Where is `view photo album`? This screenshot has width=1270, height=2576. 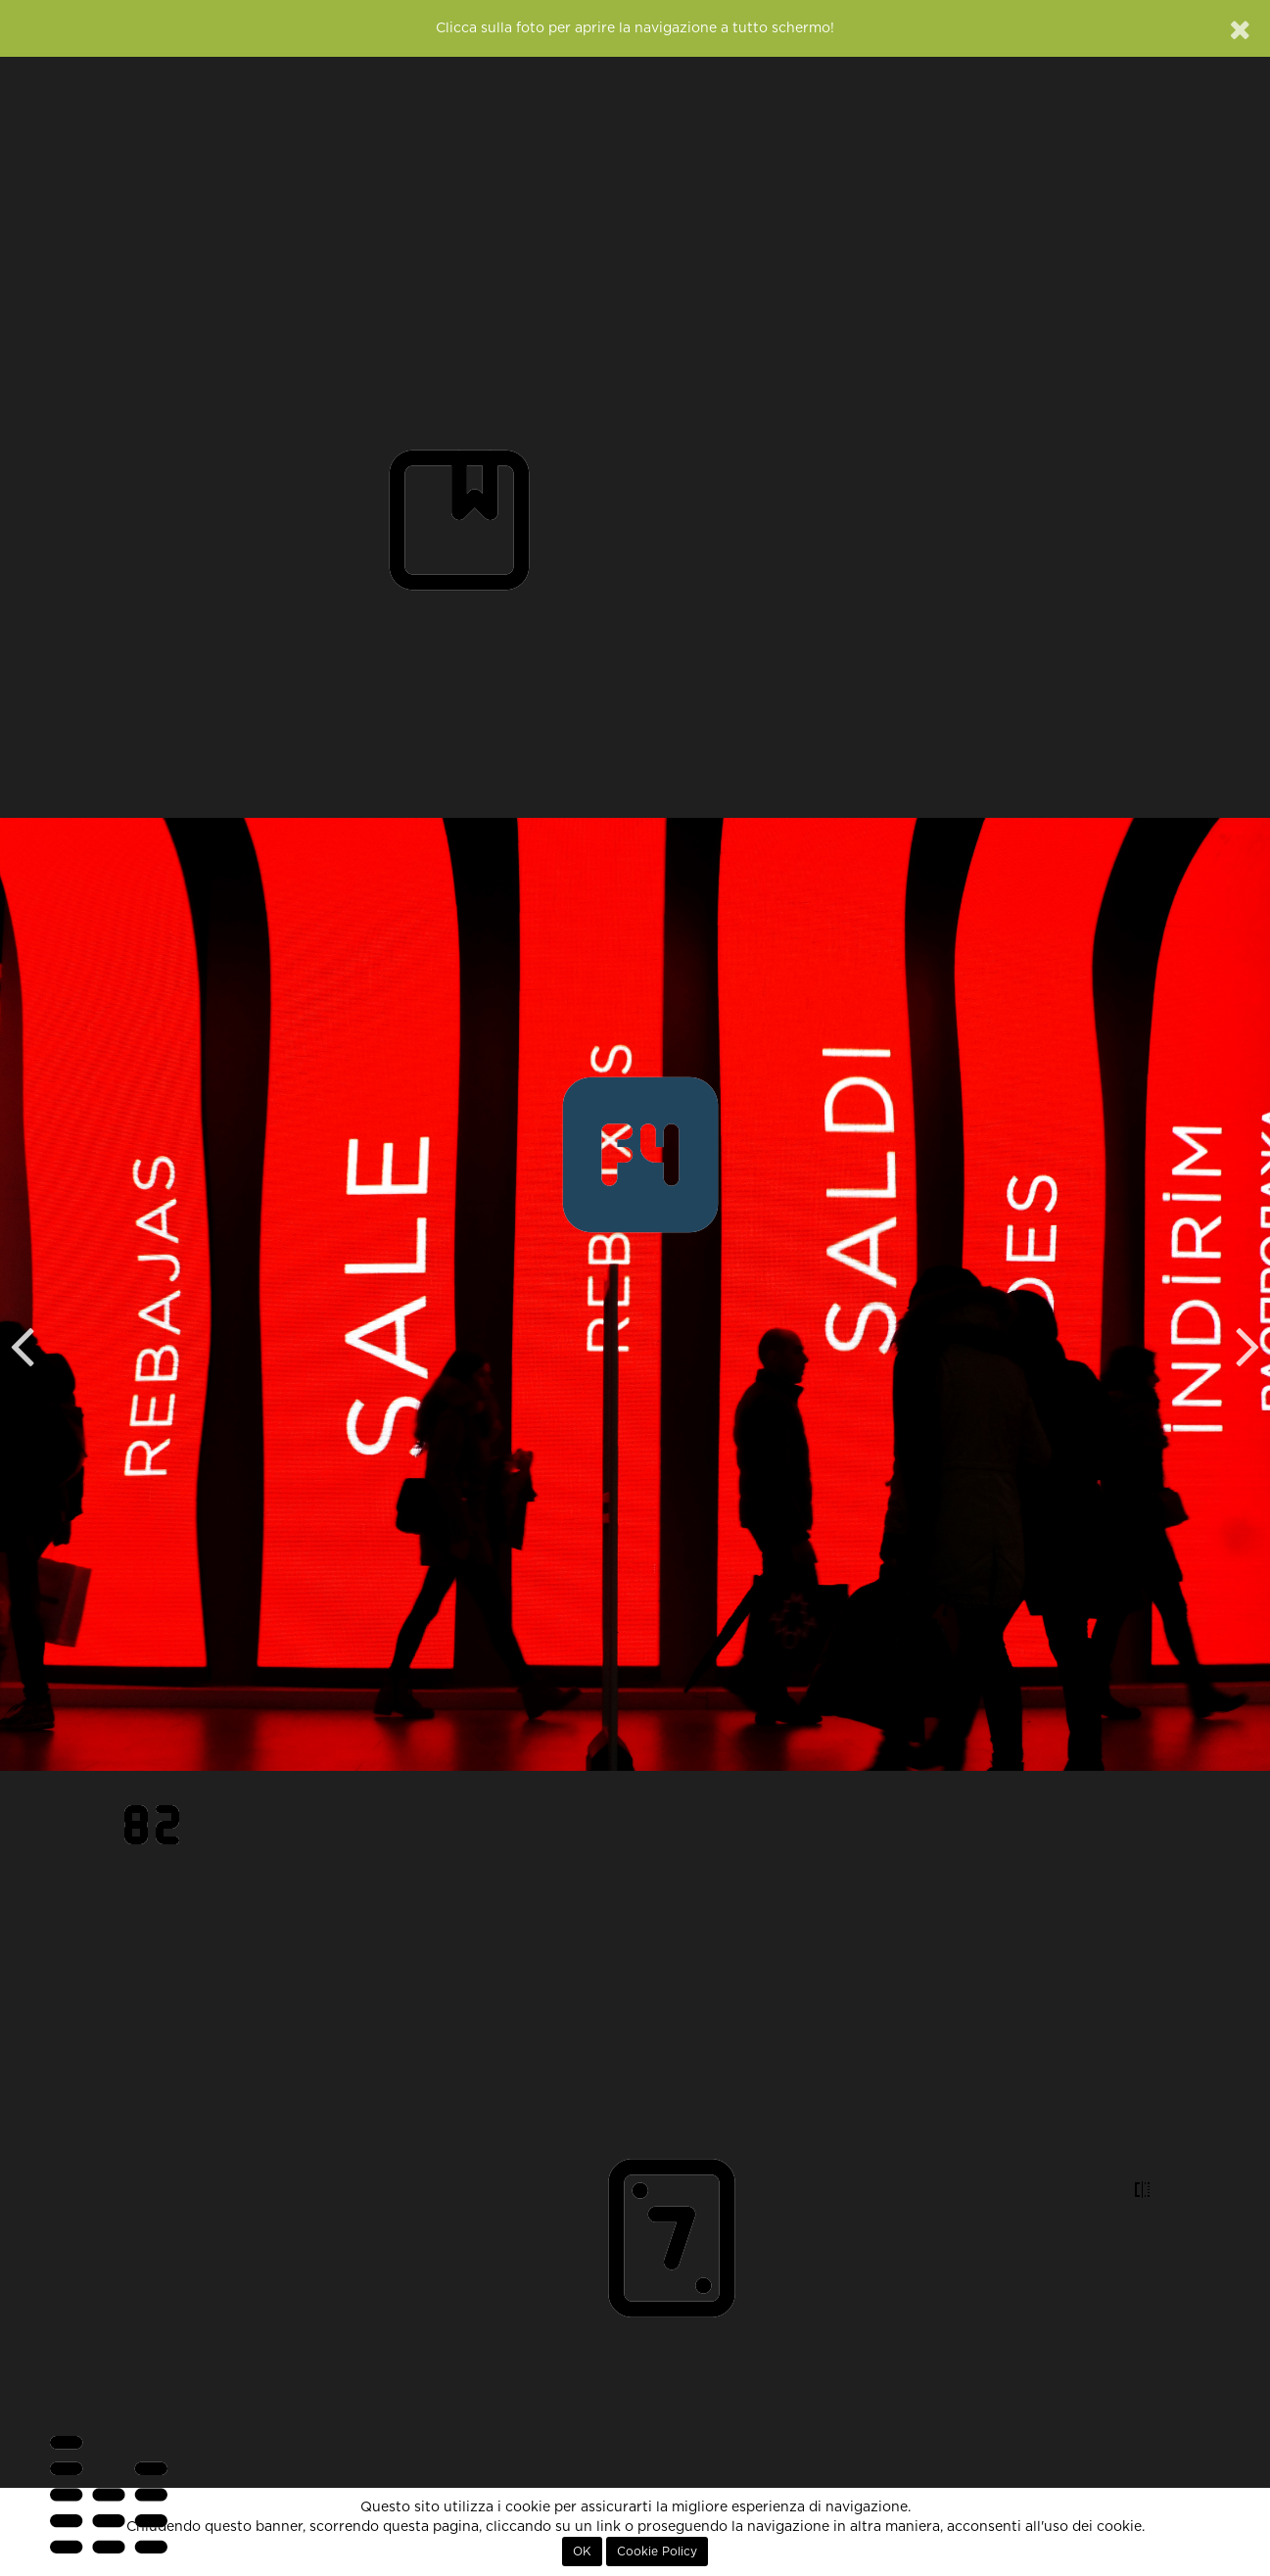
view photo album is located at coordinates (459, 520).